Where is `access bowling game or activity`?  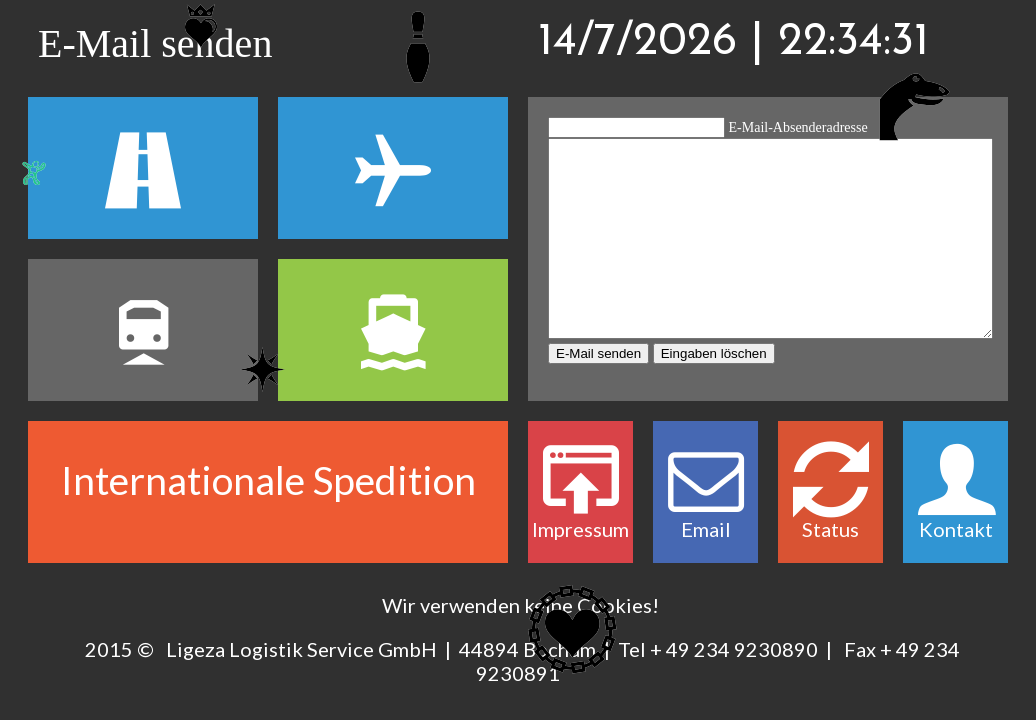
access bowling game or activity is located at coordinates (418, 47).